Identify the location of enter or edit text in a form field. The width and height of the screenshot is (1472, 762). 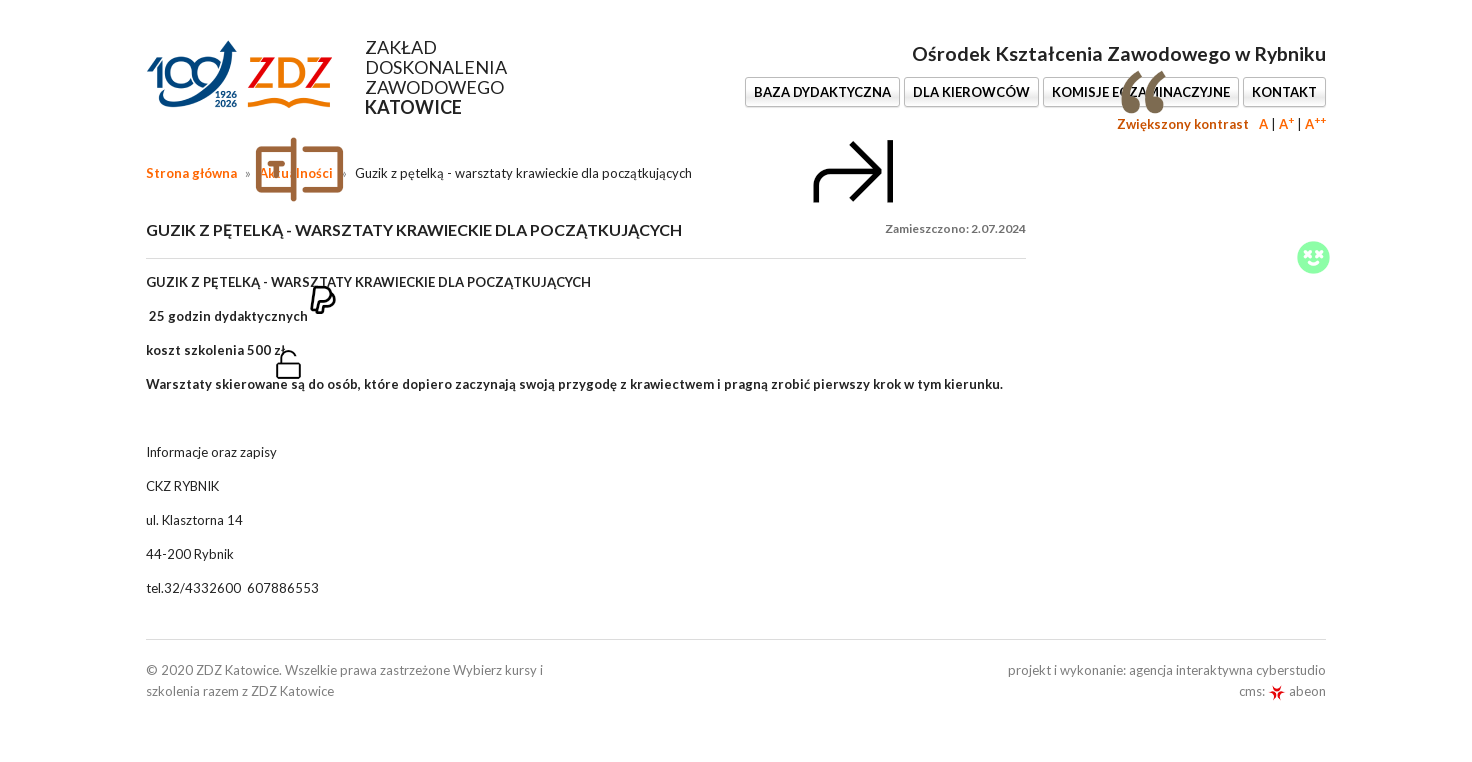
(299, 169).